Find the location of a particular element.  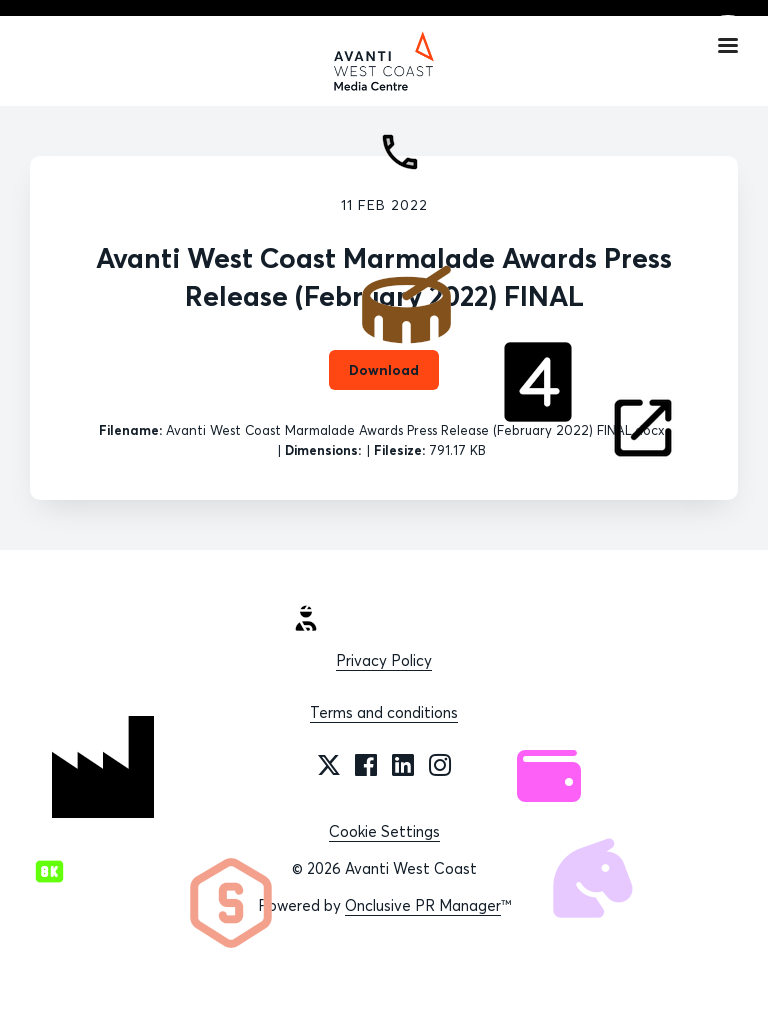

chess game or strategy app is located at coordinates (594, 877).